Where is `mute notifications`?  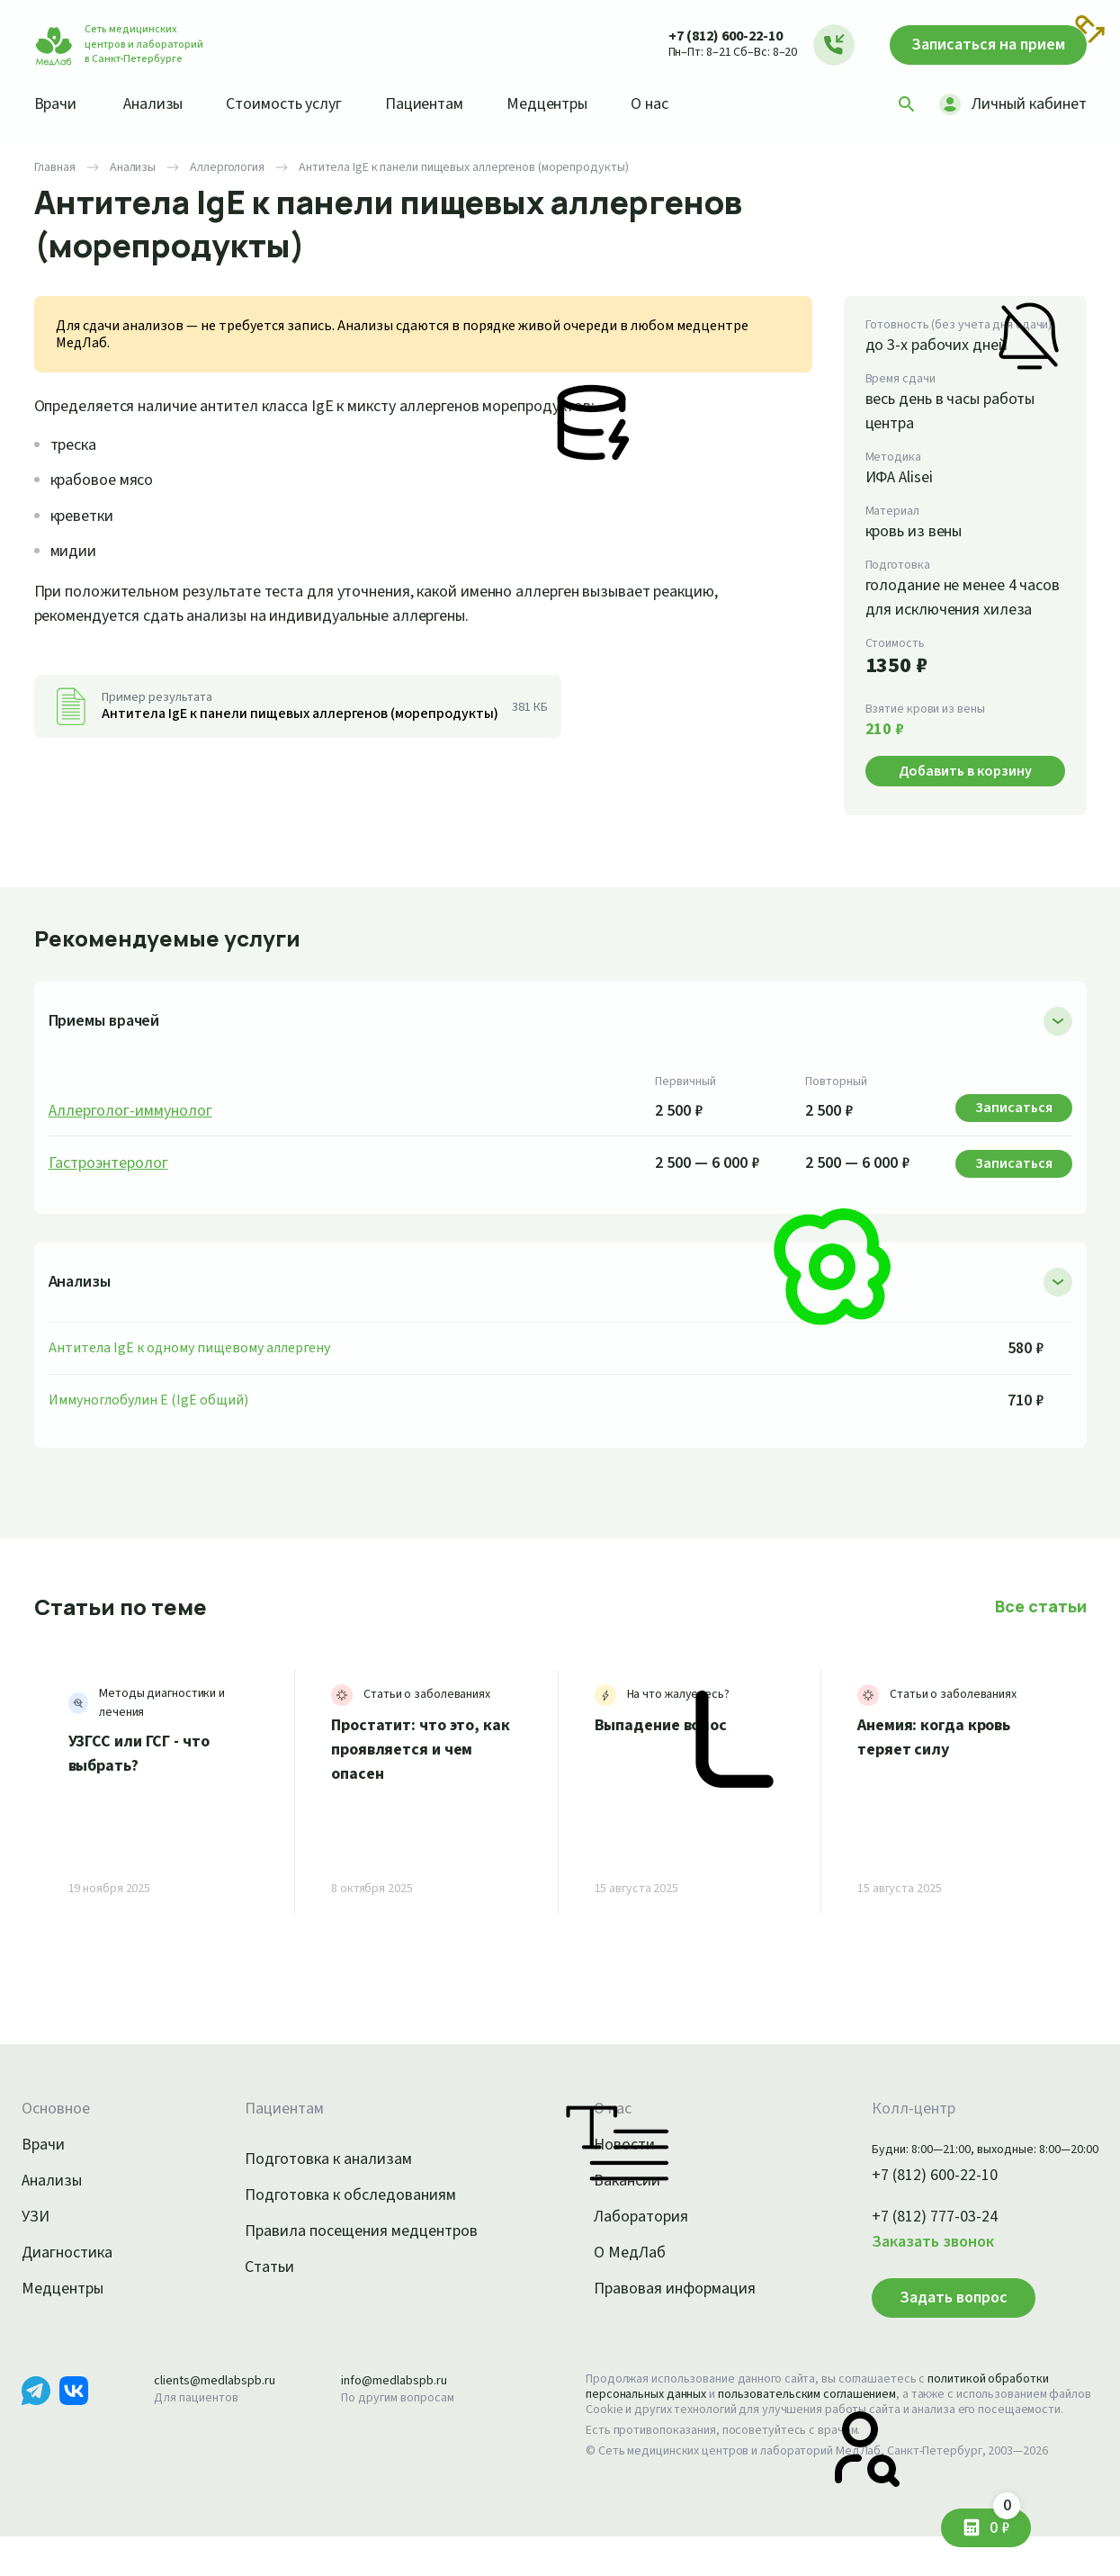 mute notifications is located at coordinates (1029, 336).